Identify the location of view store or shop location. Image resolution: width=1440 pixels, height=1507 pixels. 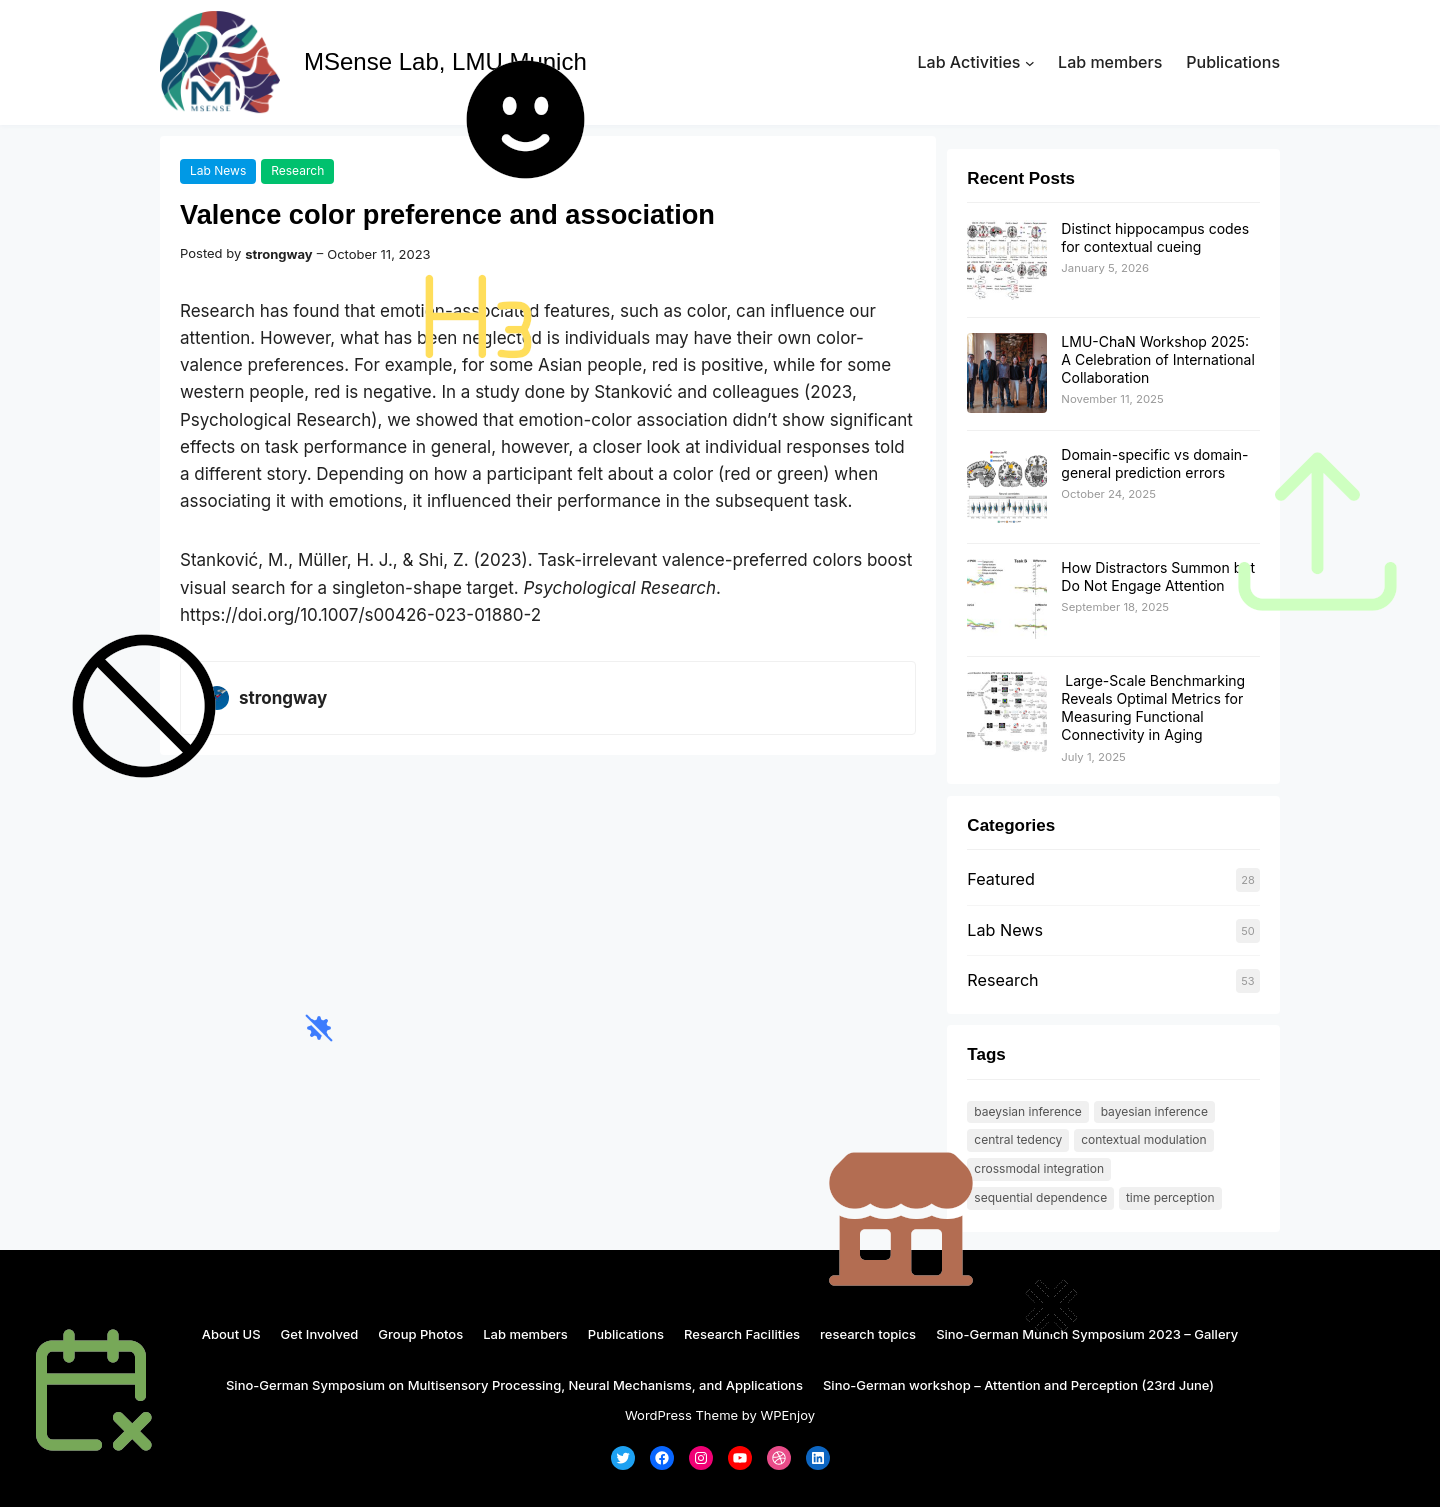
(901, 1219).